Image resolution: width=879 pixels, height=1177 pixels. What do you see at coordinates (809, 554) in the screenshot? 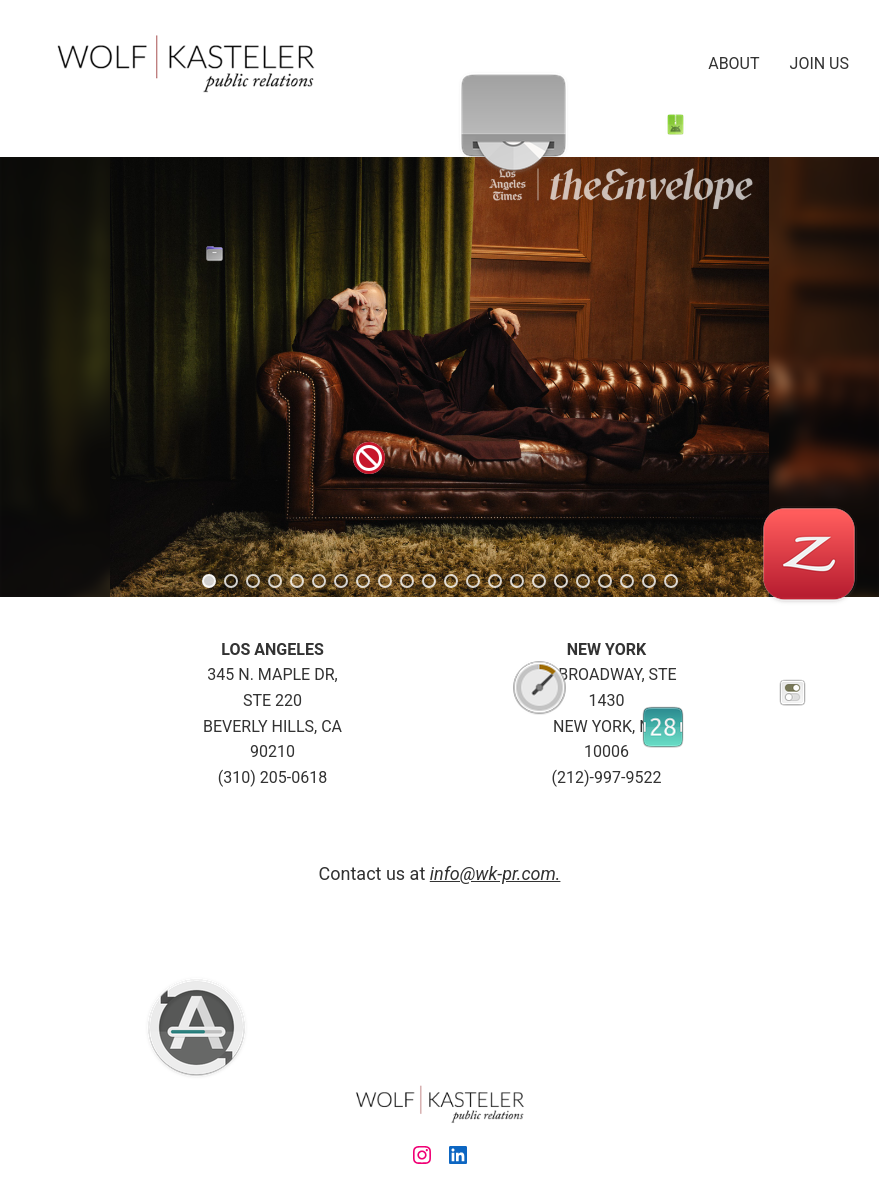
I see `open zeal offline documentation browser` at bounding box center [809, 554].